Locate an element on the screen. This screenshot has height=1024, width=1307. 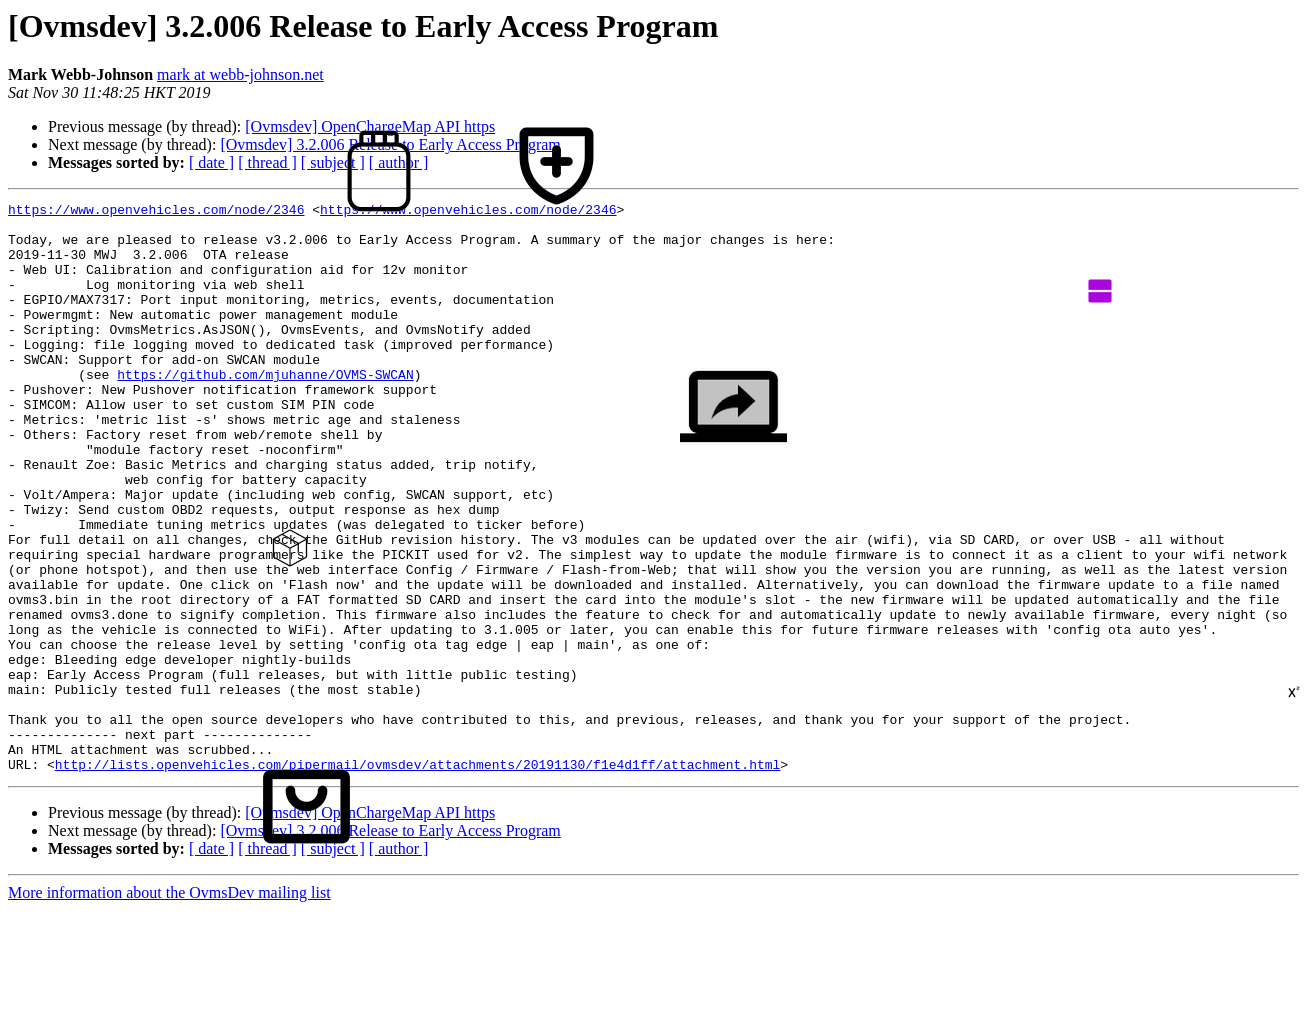
split view horizontally is located at coordinates (1100, 291).